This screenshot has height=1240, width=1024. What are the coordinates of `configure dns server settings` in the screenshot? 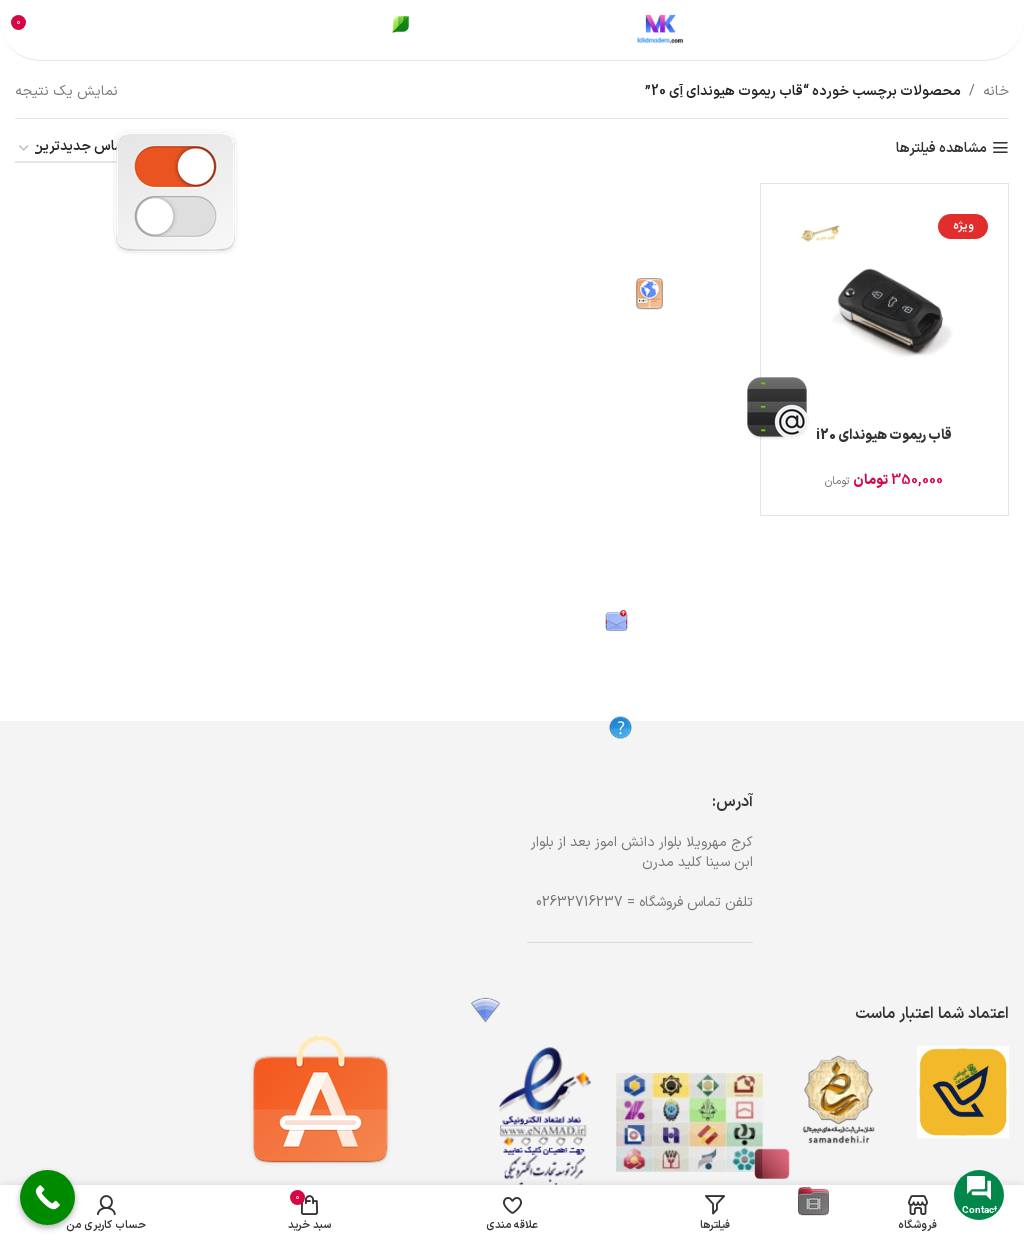 It's located at (777, 407).